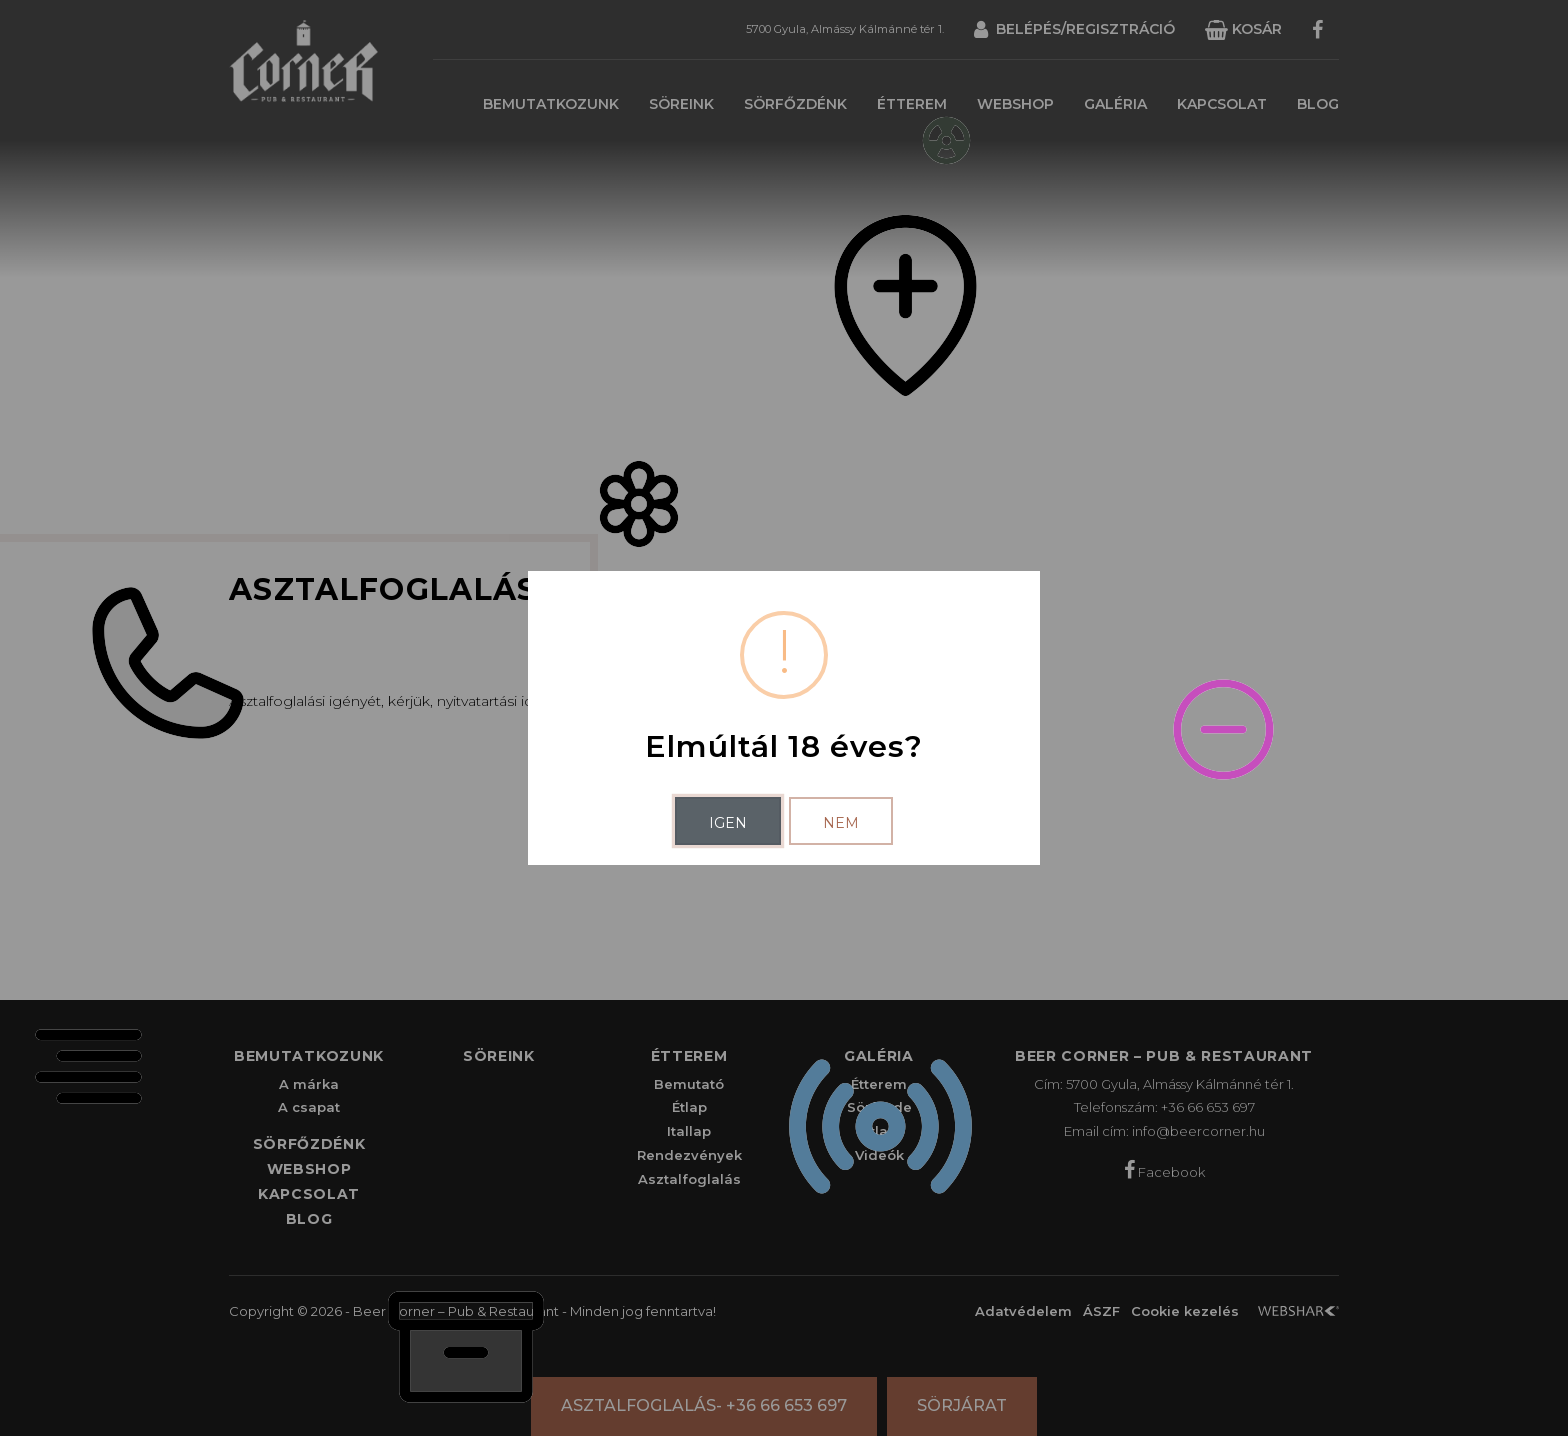  I want to click on remove an item from a list or cart, so click(1223, 729).